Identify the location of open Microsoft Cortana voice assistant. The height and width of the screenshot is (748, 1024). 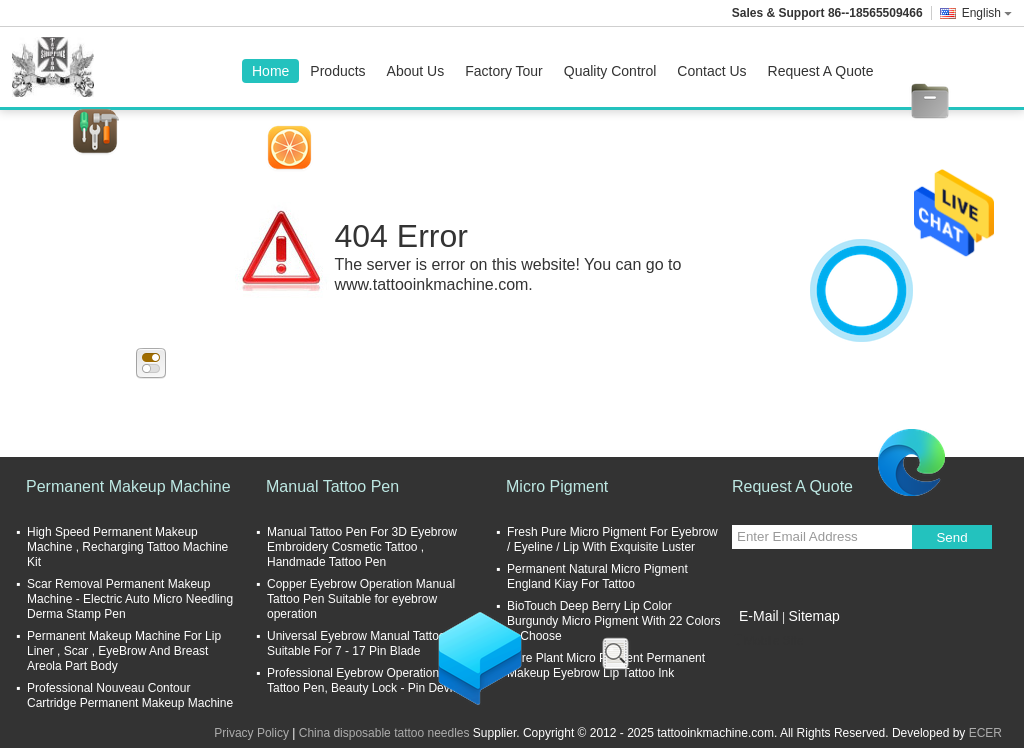
(861, 290).